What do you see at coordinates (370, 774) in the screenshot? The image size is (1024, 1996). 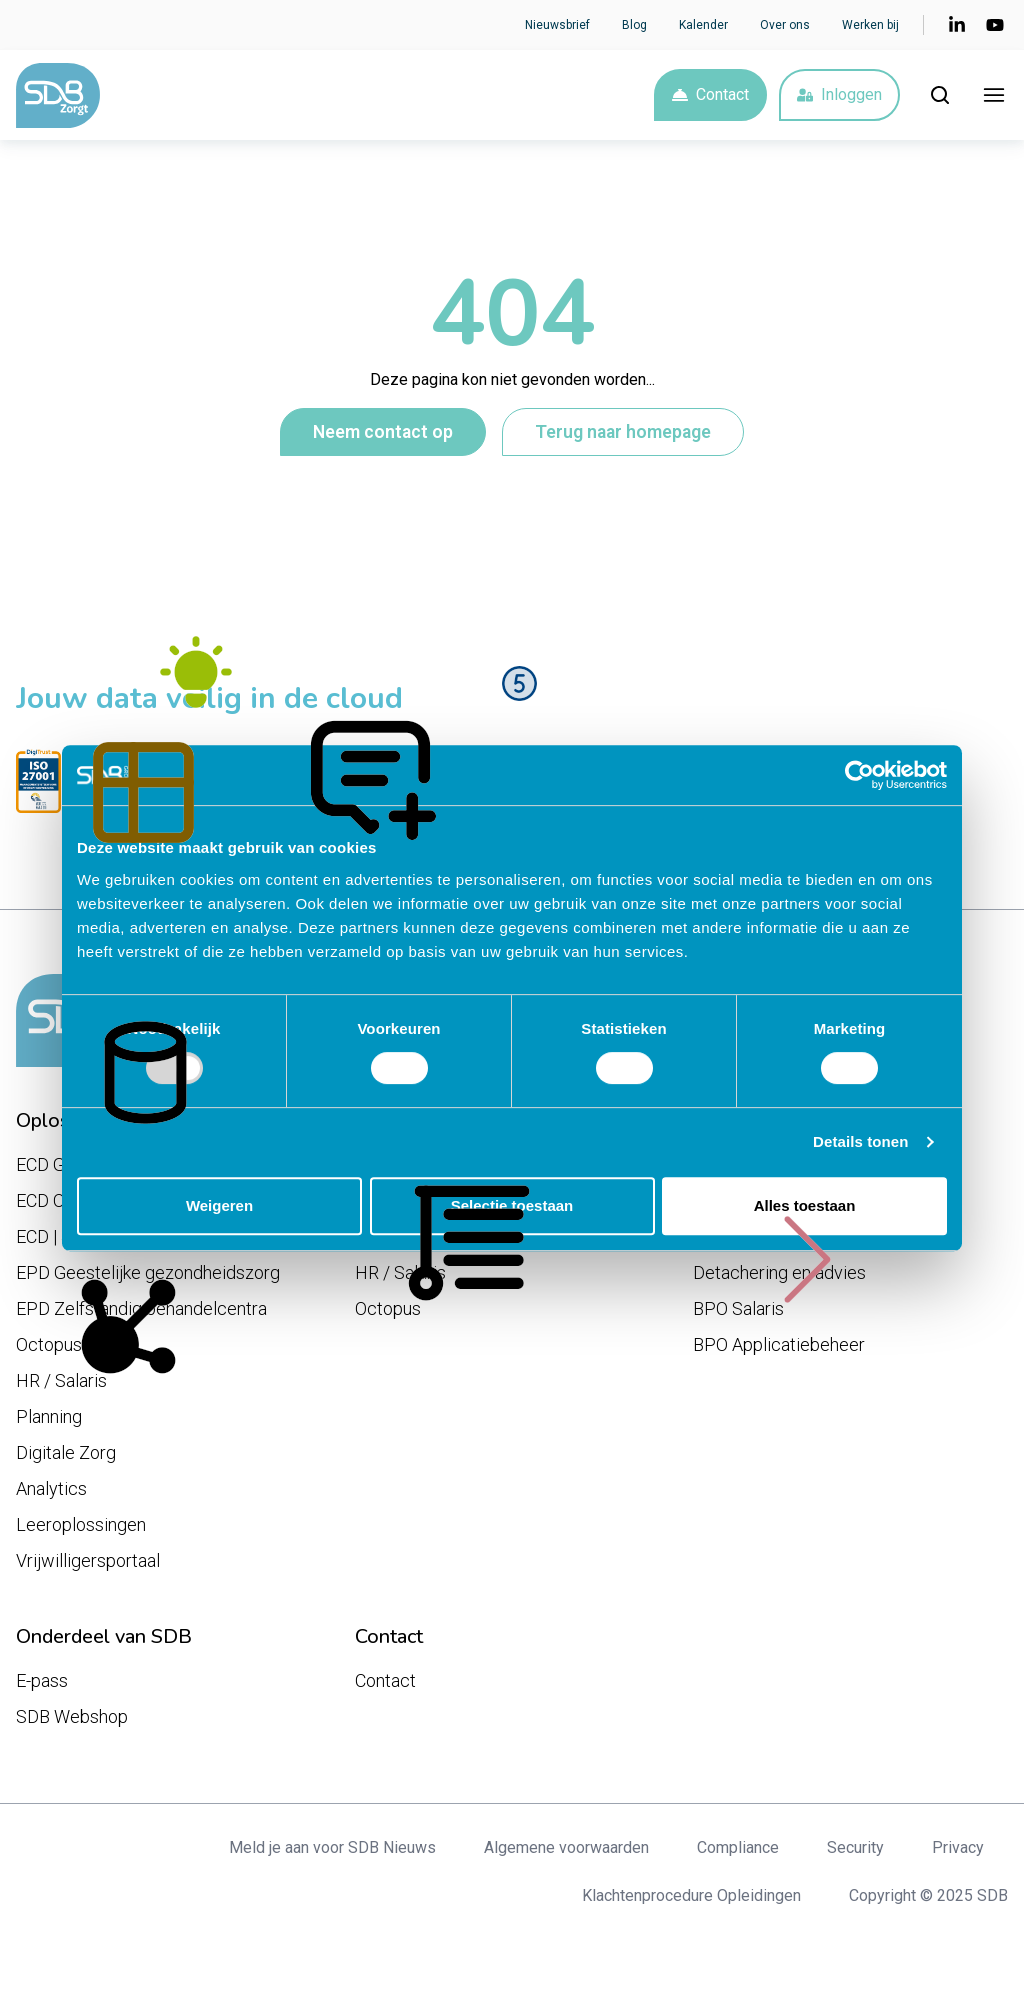 I see `compose a new message` at bounding box center [370, 774].